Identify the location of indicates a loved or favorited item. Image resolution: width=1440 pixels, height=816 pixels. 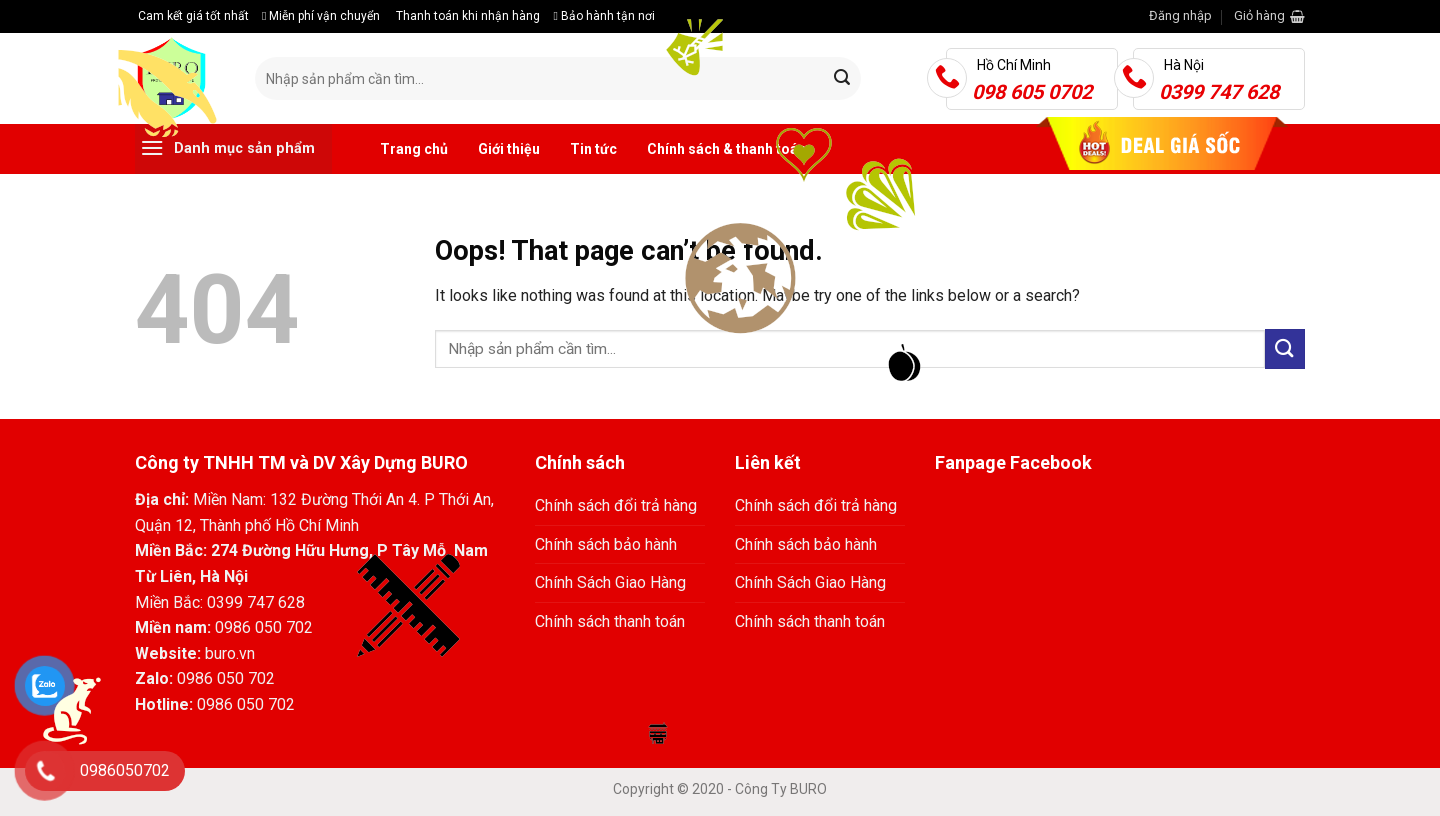
(804, 155).